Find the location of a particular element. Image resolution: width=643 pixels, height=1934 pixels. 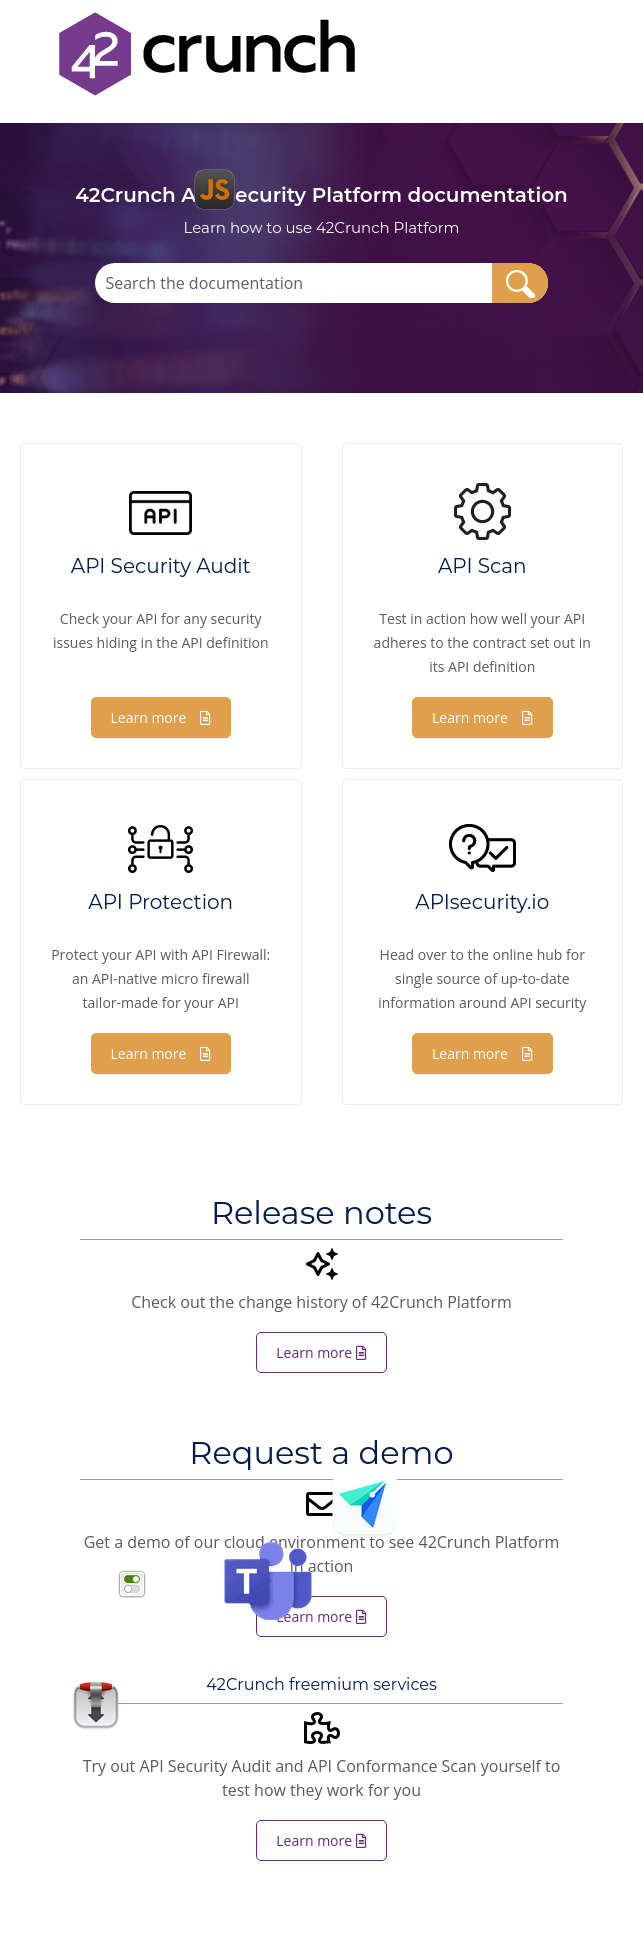

open feishu messaging app is located at coordinates (365, 1502).